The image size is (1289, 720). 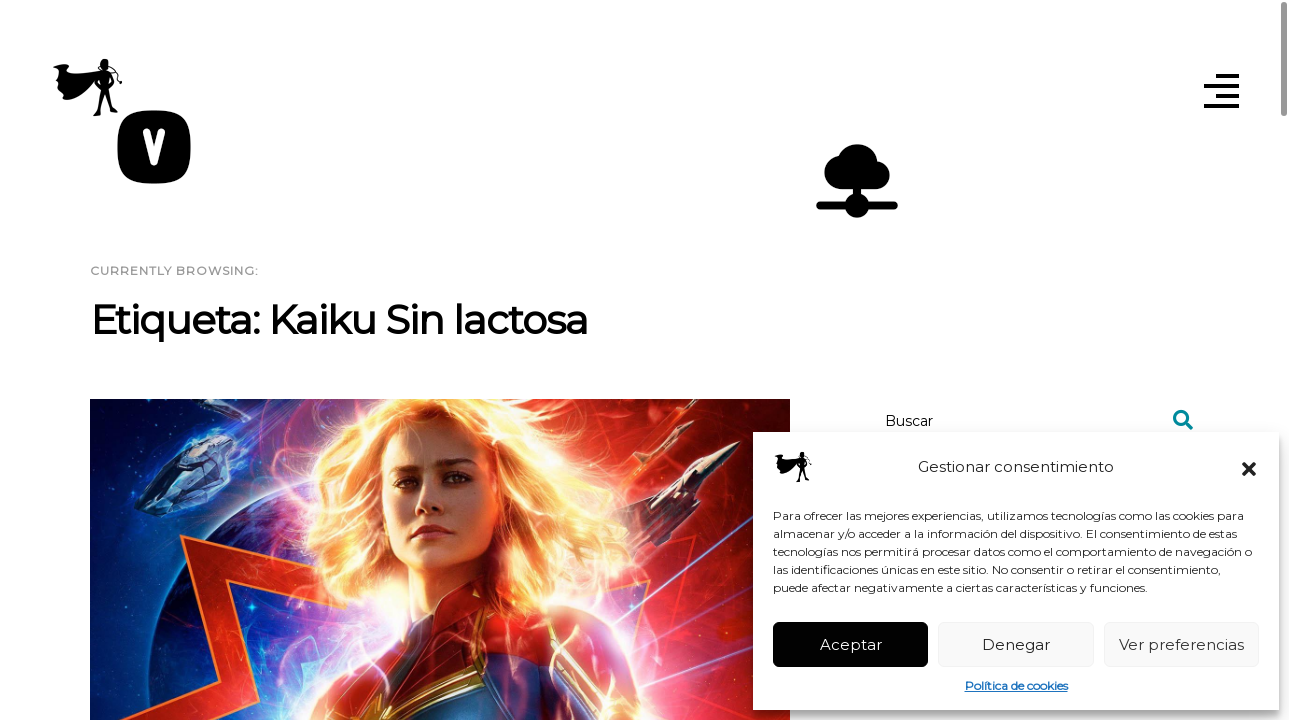 I want to click on cloud data sync status, so click(x=857, y=181).